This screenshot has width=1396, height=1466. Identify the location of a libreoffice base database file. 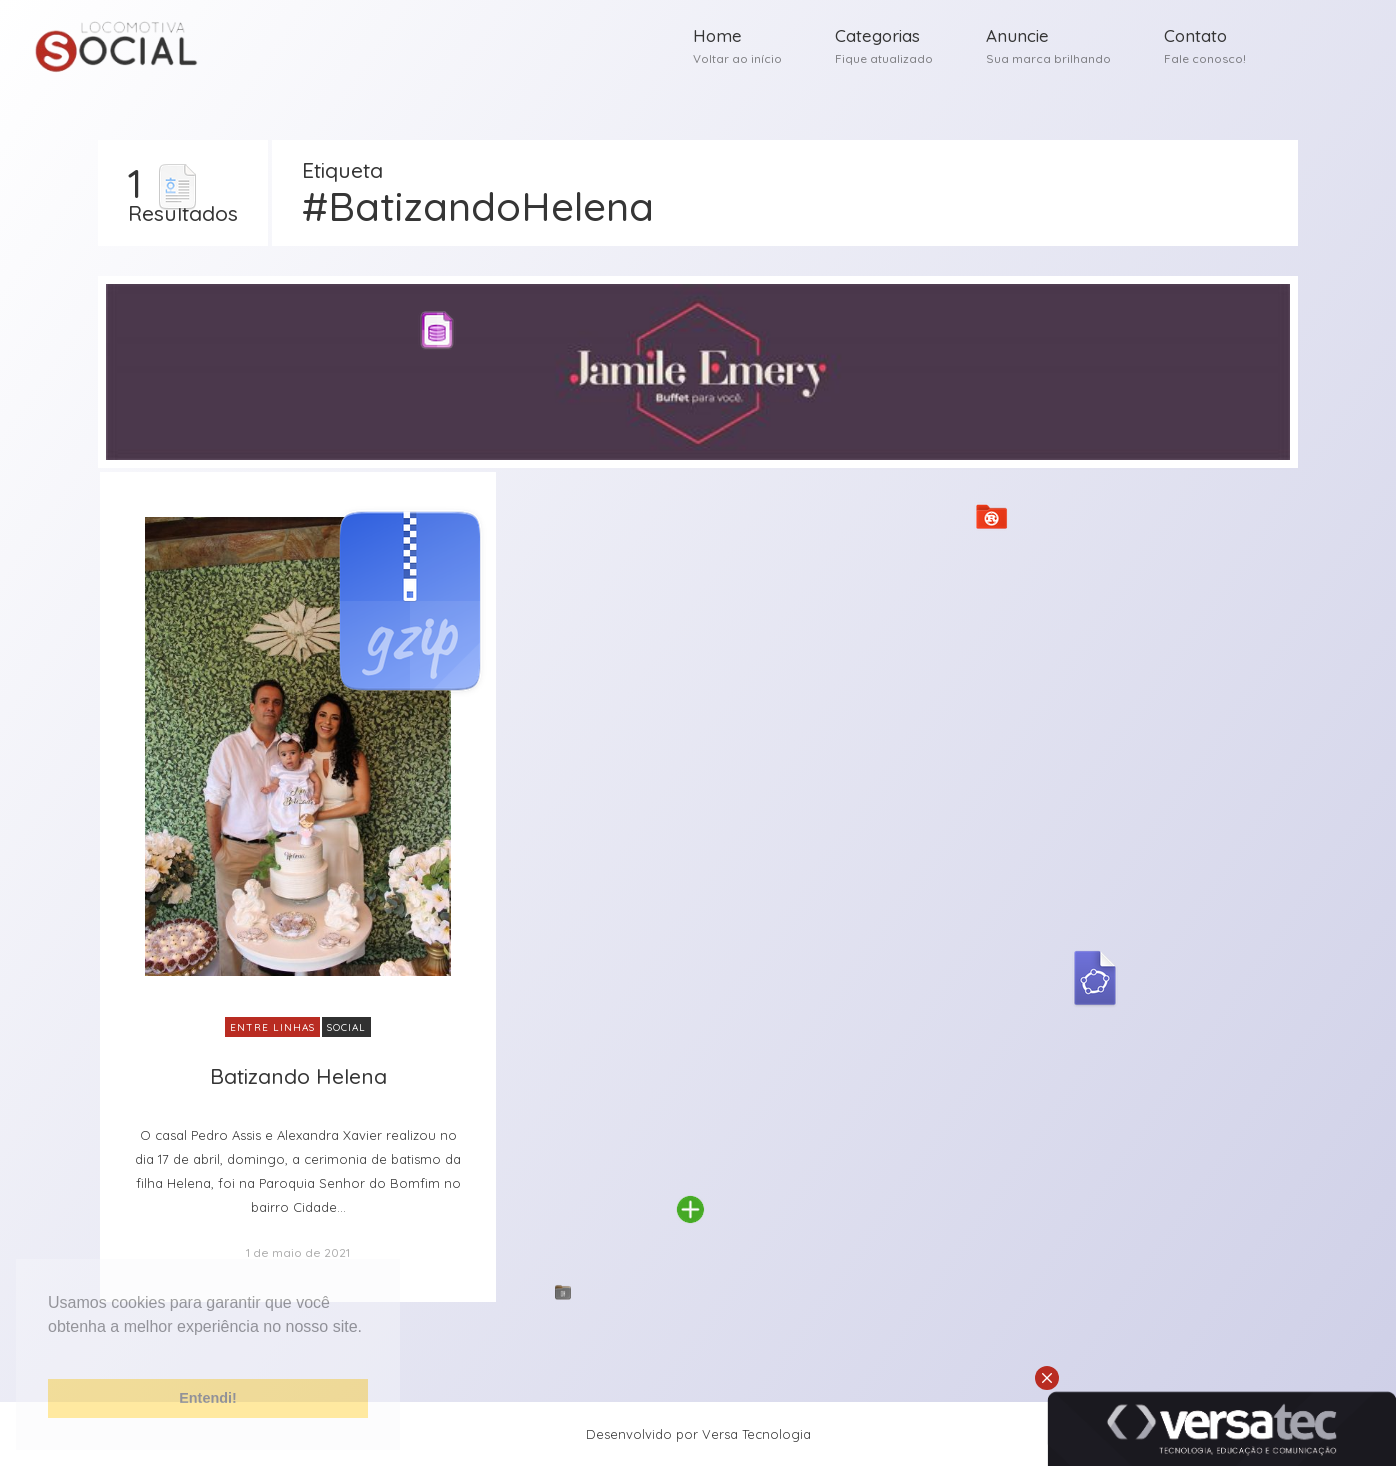
(437, 330).